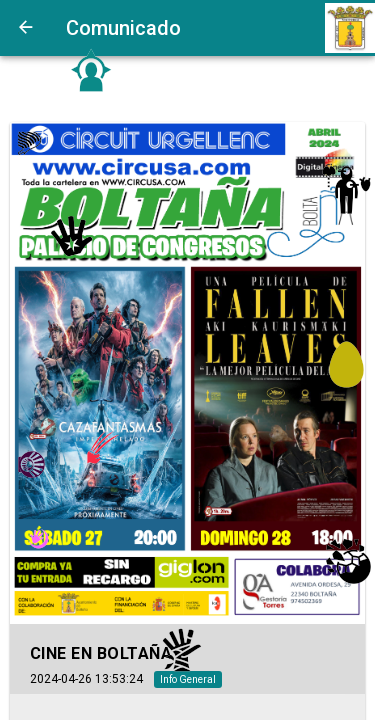 This screenshot has height=720, width=375. I want to click on select wolverine character or skin, so click(104, 447).